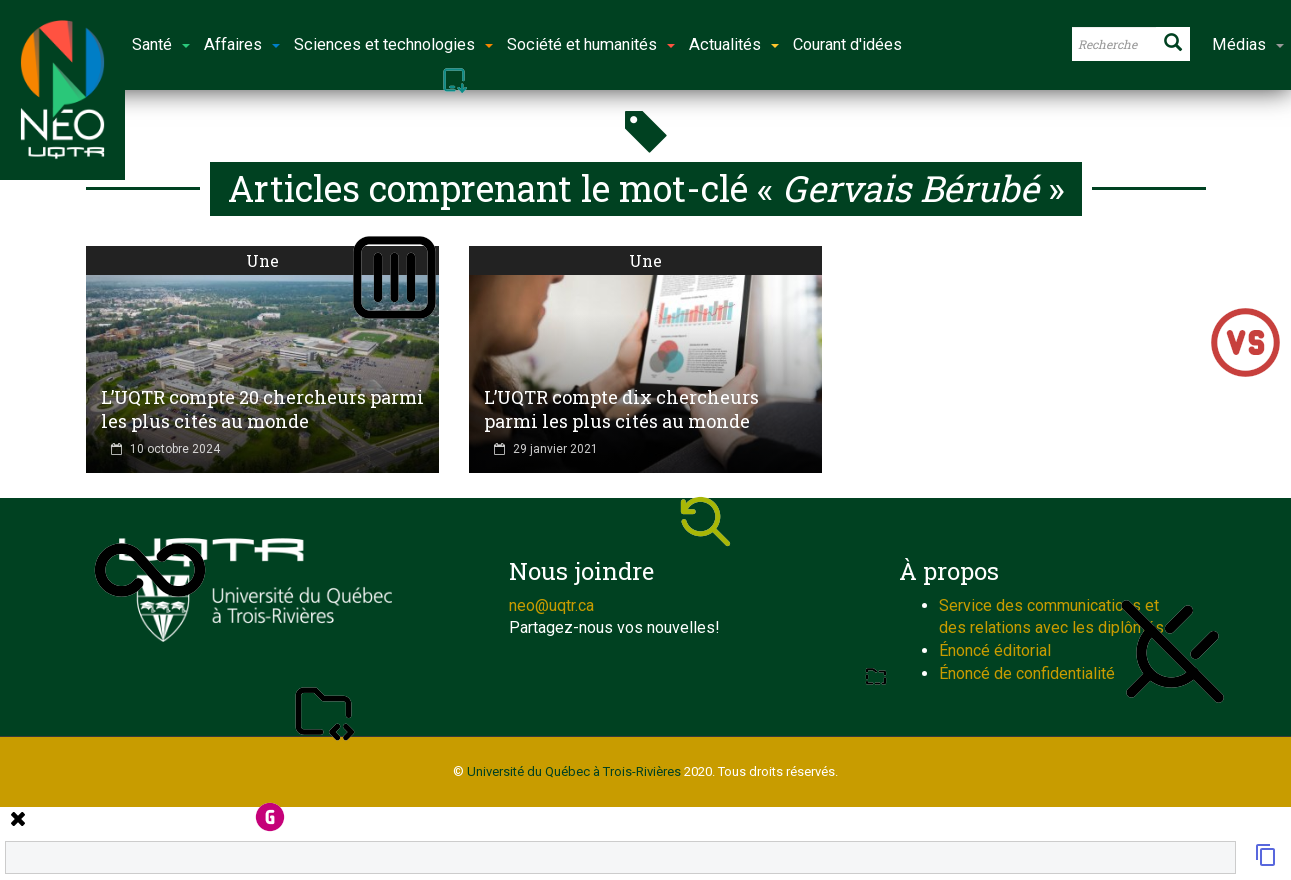  Describe the element at coordinates (394, 277) in the screenshot. I see `laundry care instruction for drip drying` at that location.